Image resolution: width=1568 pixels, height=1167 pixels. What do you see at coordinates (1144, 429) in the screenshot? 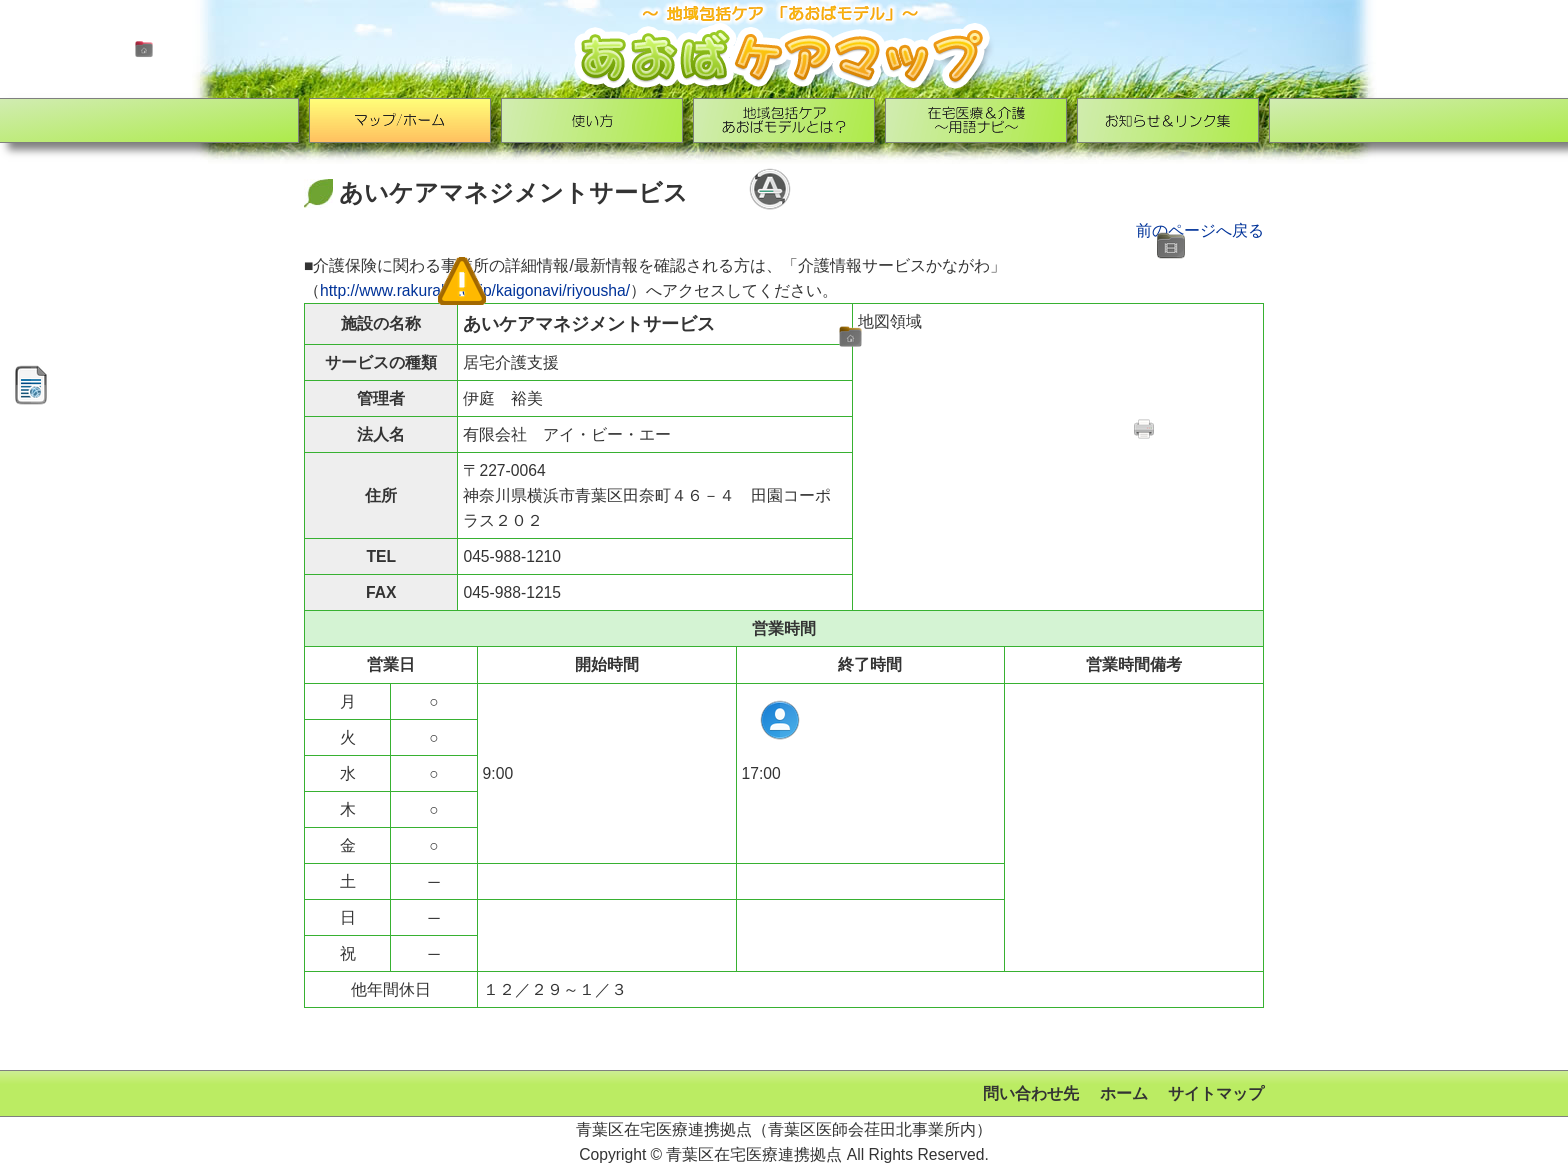
I see `print the current document` at bounding box center [1144, 429].